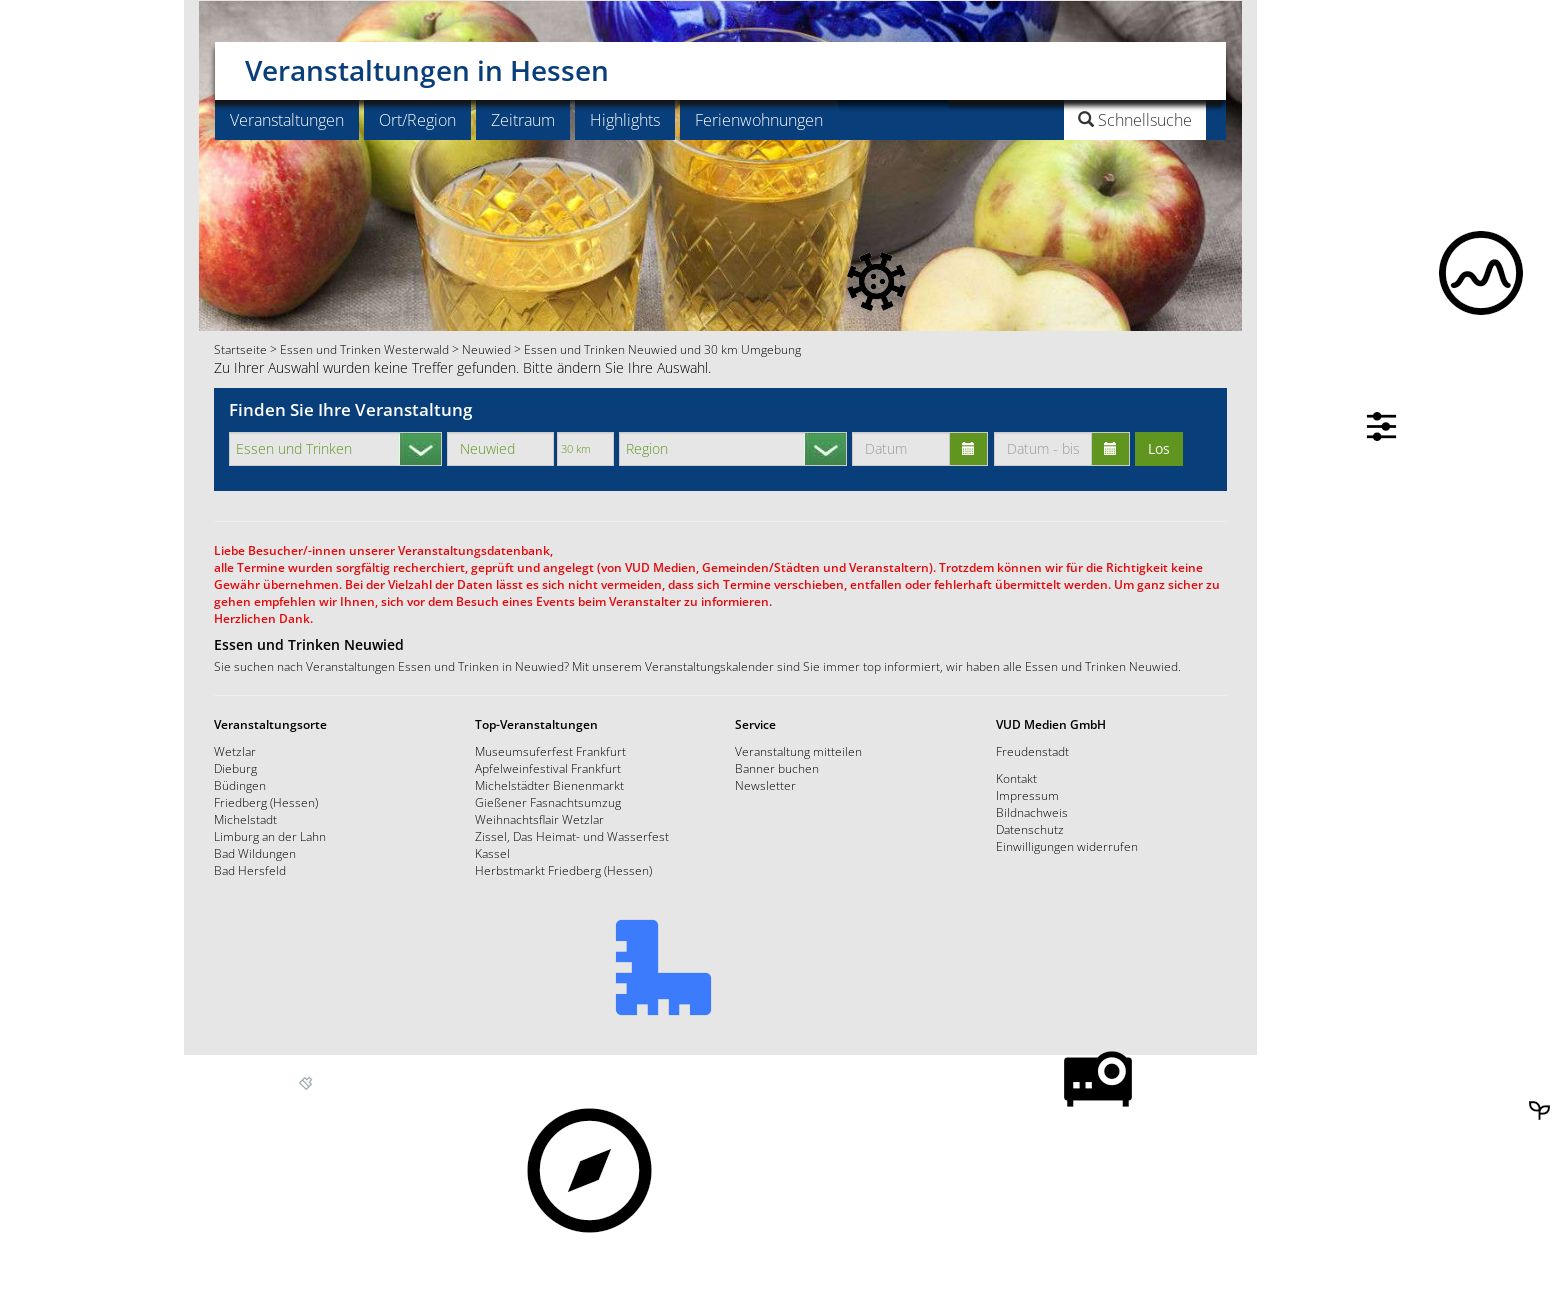 This screenshot has width=1568, height=1295. Describe the element at coordinates (1381, 426) in the screenshot. I see `adjust audio or equalizer settings` at that location.